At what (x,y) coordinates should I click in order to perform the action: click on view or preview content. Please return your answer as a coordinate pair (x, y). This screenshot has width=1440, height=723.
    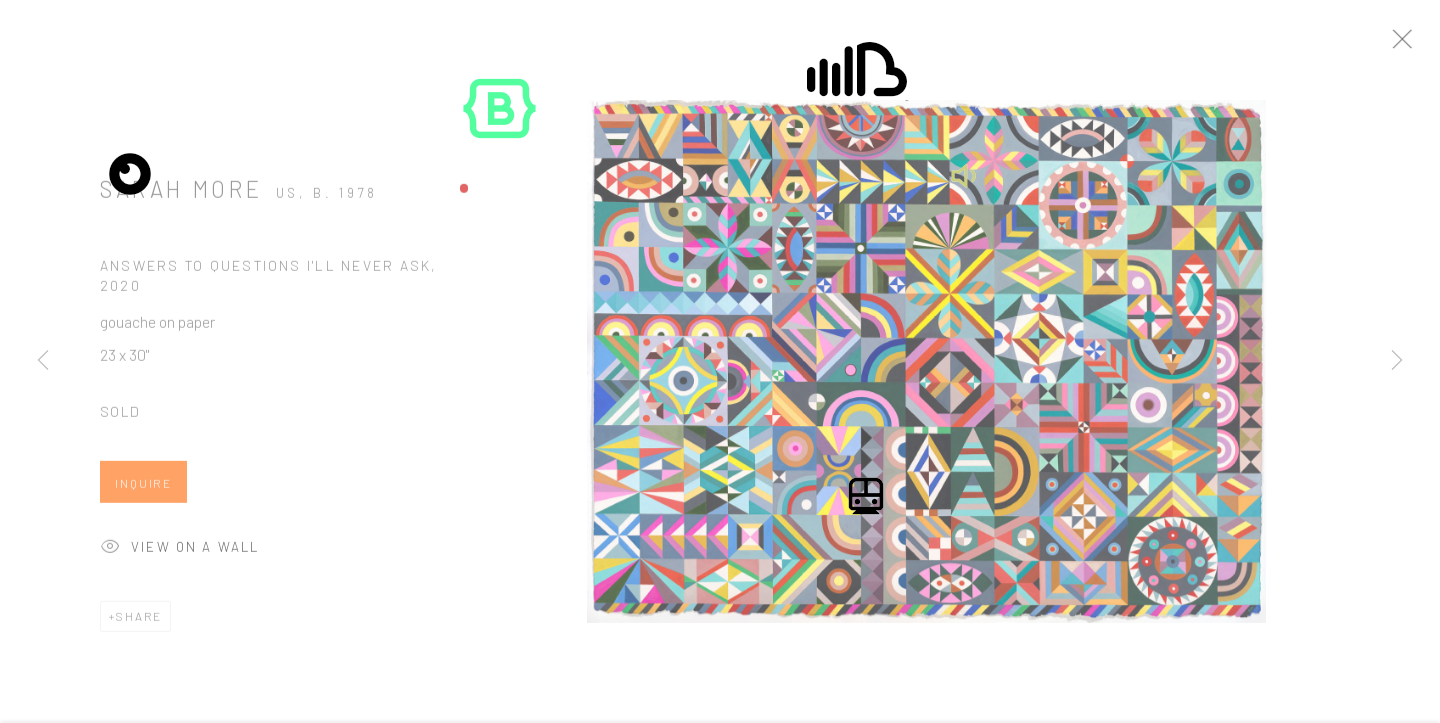
    Looking at the image, I should click on (130, 174).